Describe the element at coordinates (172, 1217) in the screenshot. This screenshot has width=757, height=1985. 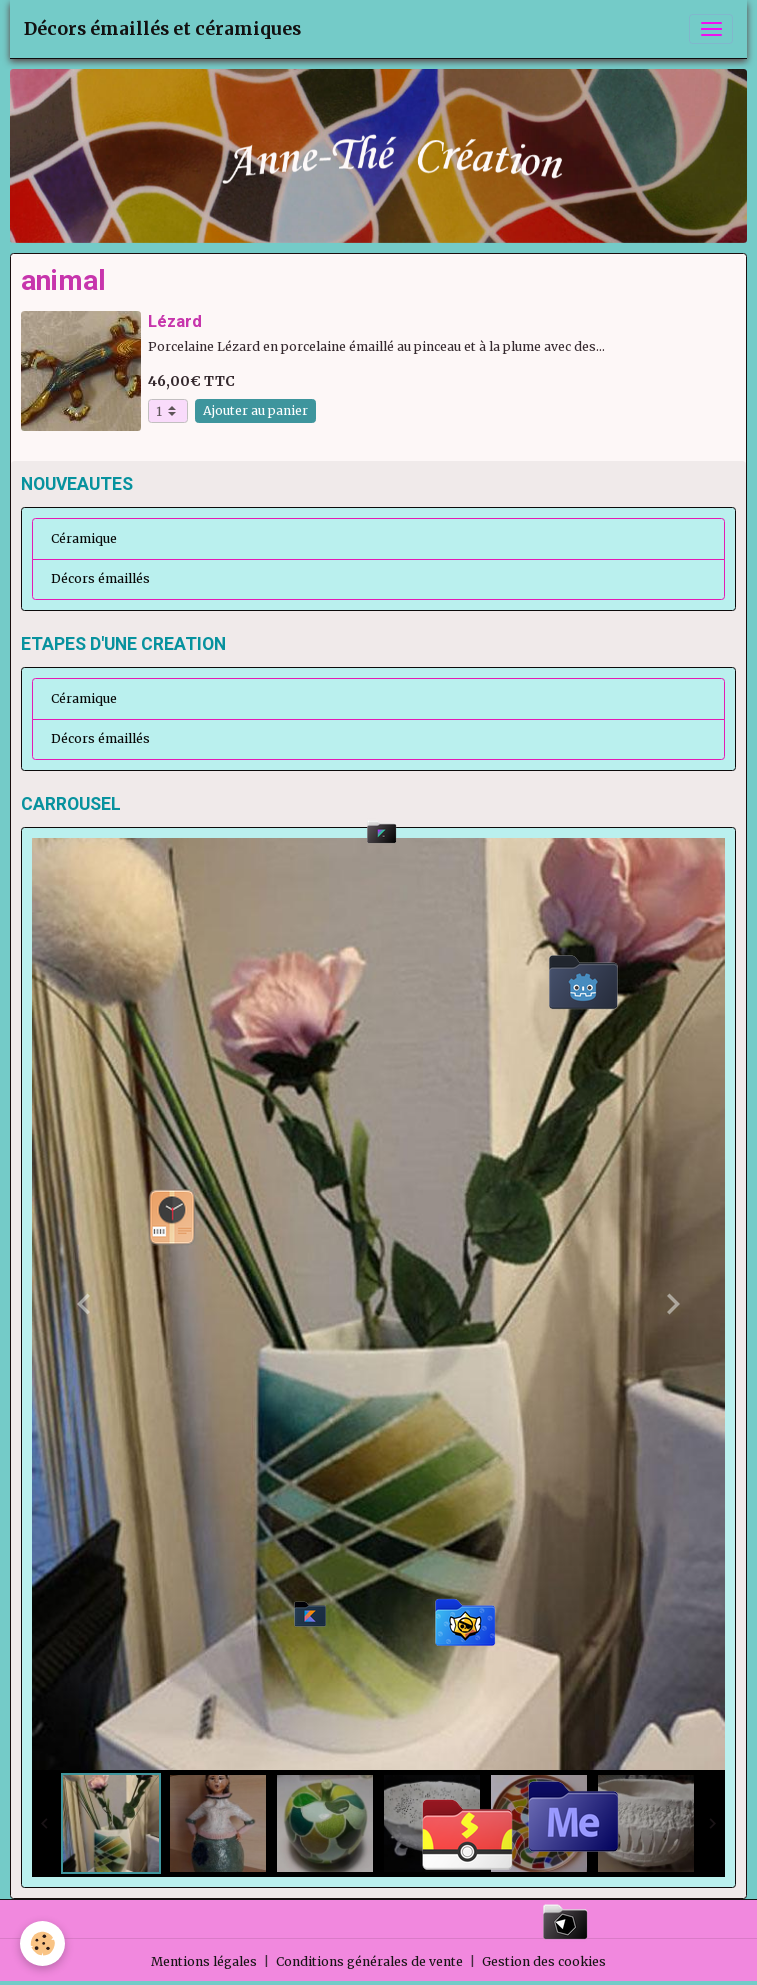
I see `package manager is processing or waiting` at that location.